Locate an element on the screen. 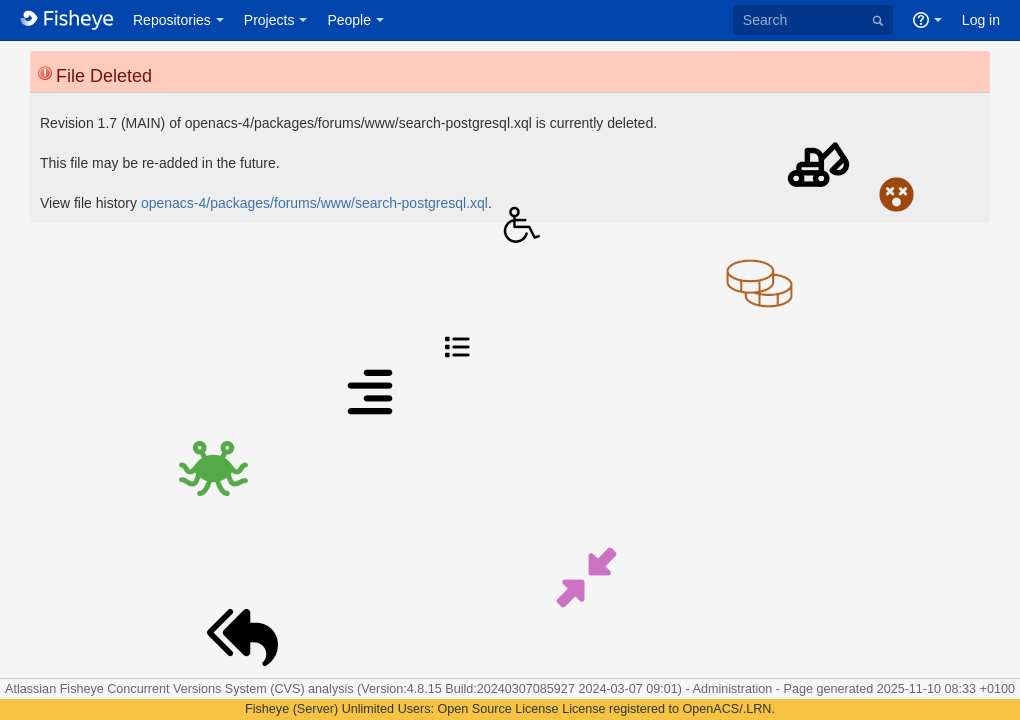  view items in list format is located at coordinates (457, 347).